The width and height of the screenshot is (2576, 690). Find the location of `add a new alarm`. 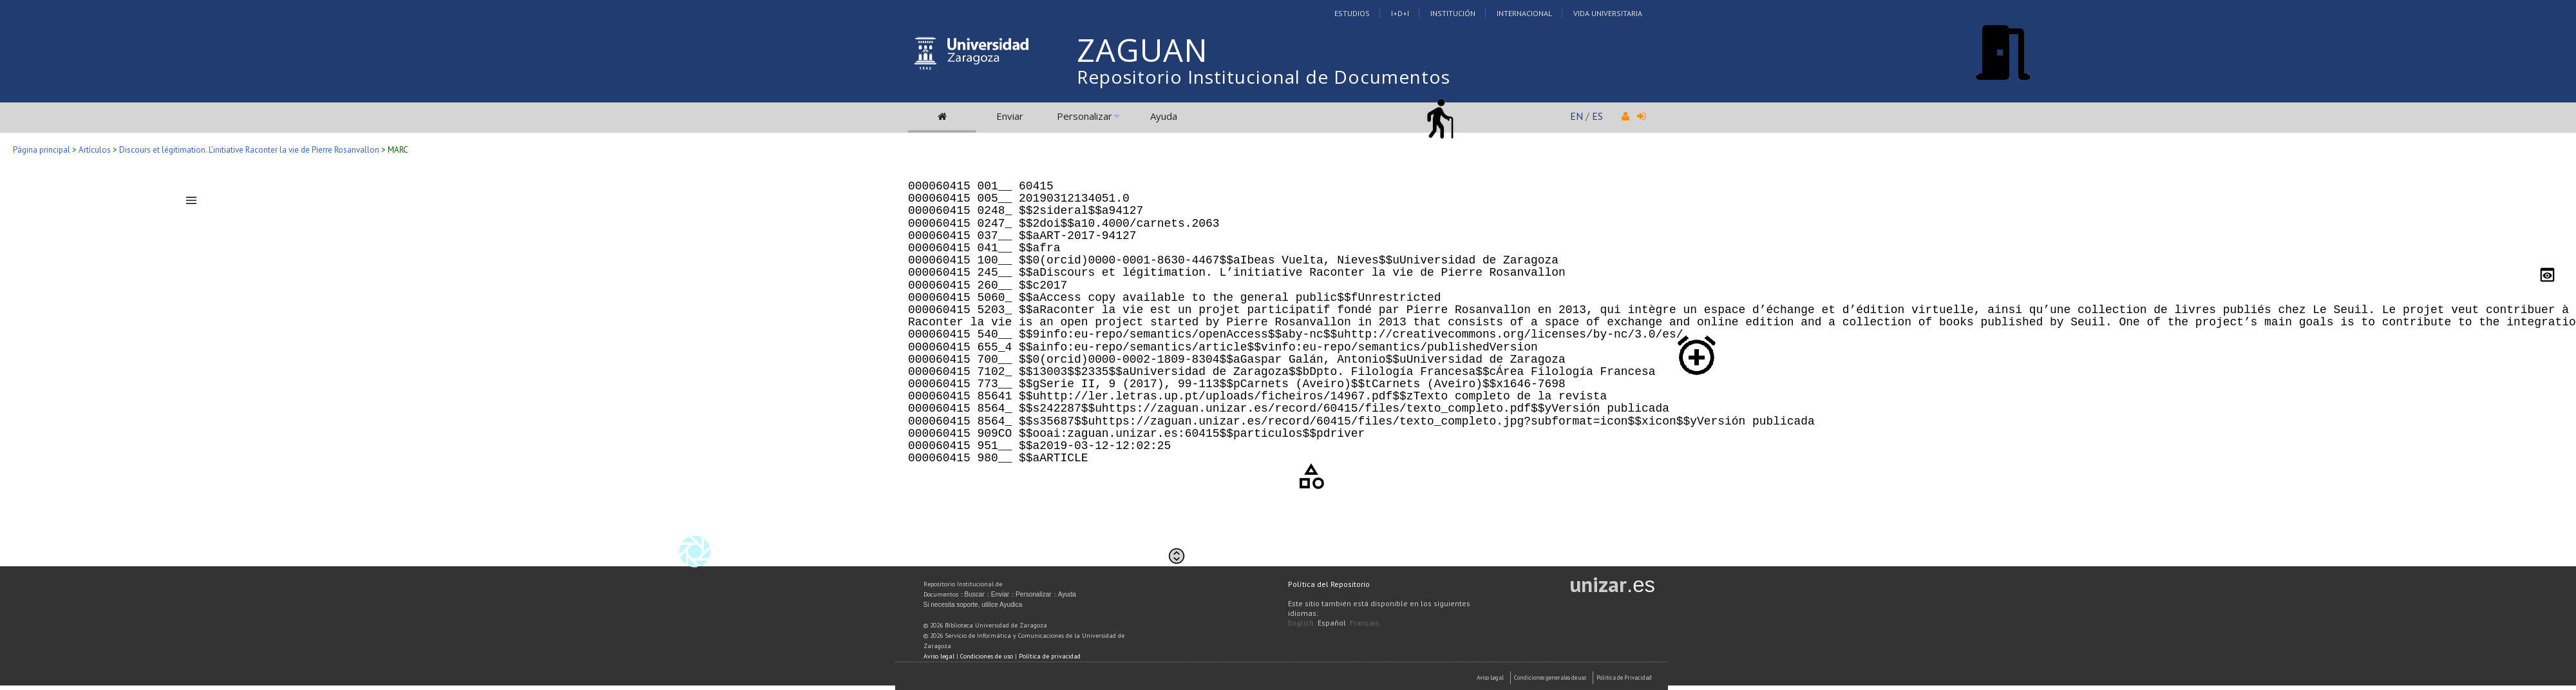

add a new alarm is located at coordinates (1696, 355).